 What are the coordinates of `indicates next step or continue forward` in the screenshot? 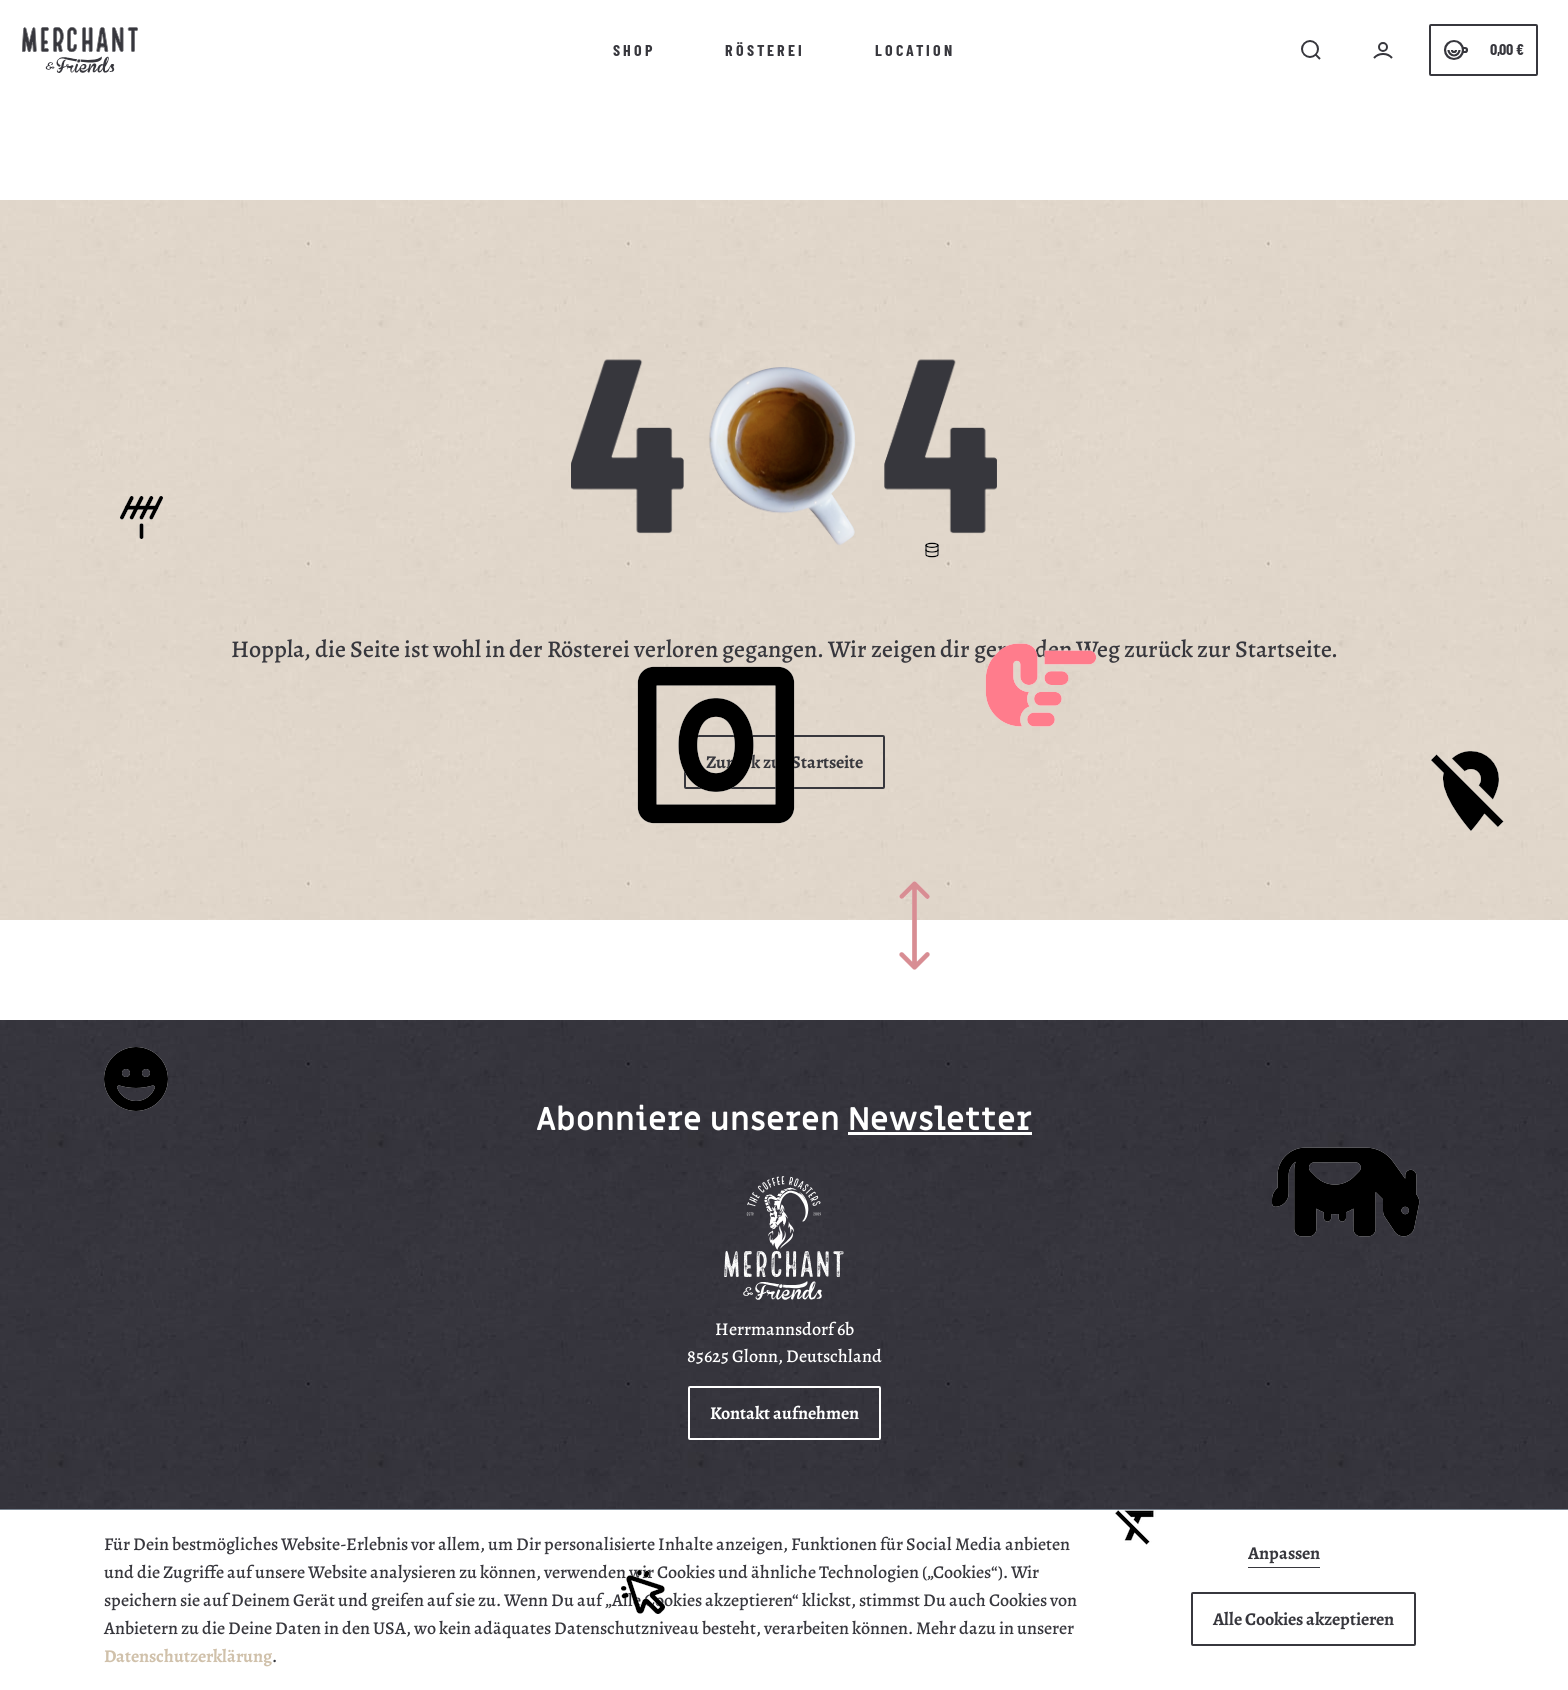 It's located at (1041, 685).